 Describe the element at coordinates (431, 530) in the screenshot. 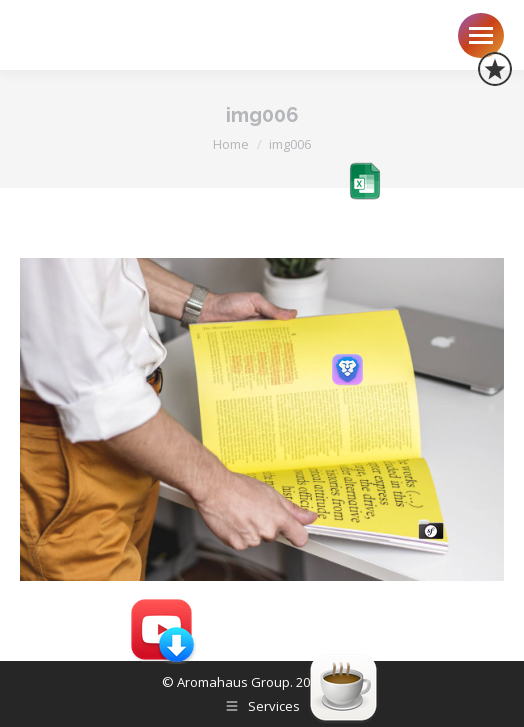

I see `open symfony project folder` at that location.